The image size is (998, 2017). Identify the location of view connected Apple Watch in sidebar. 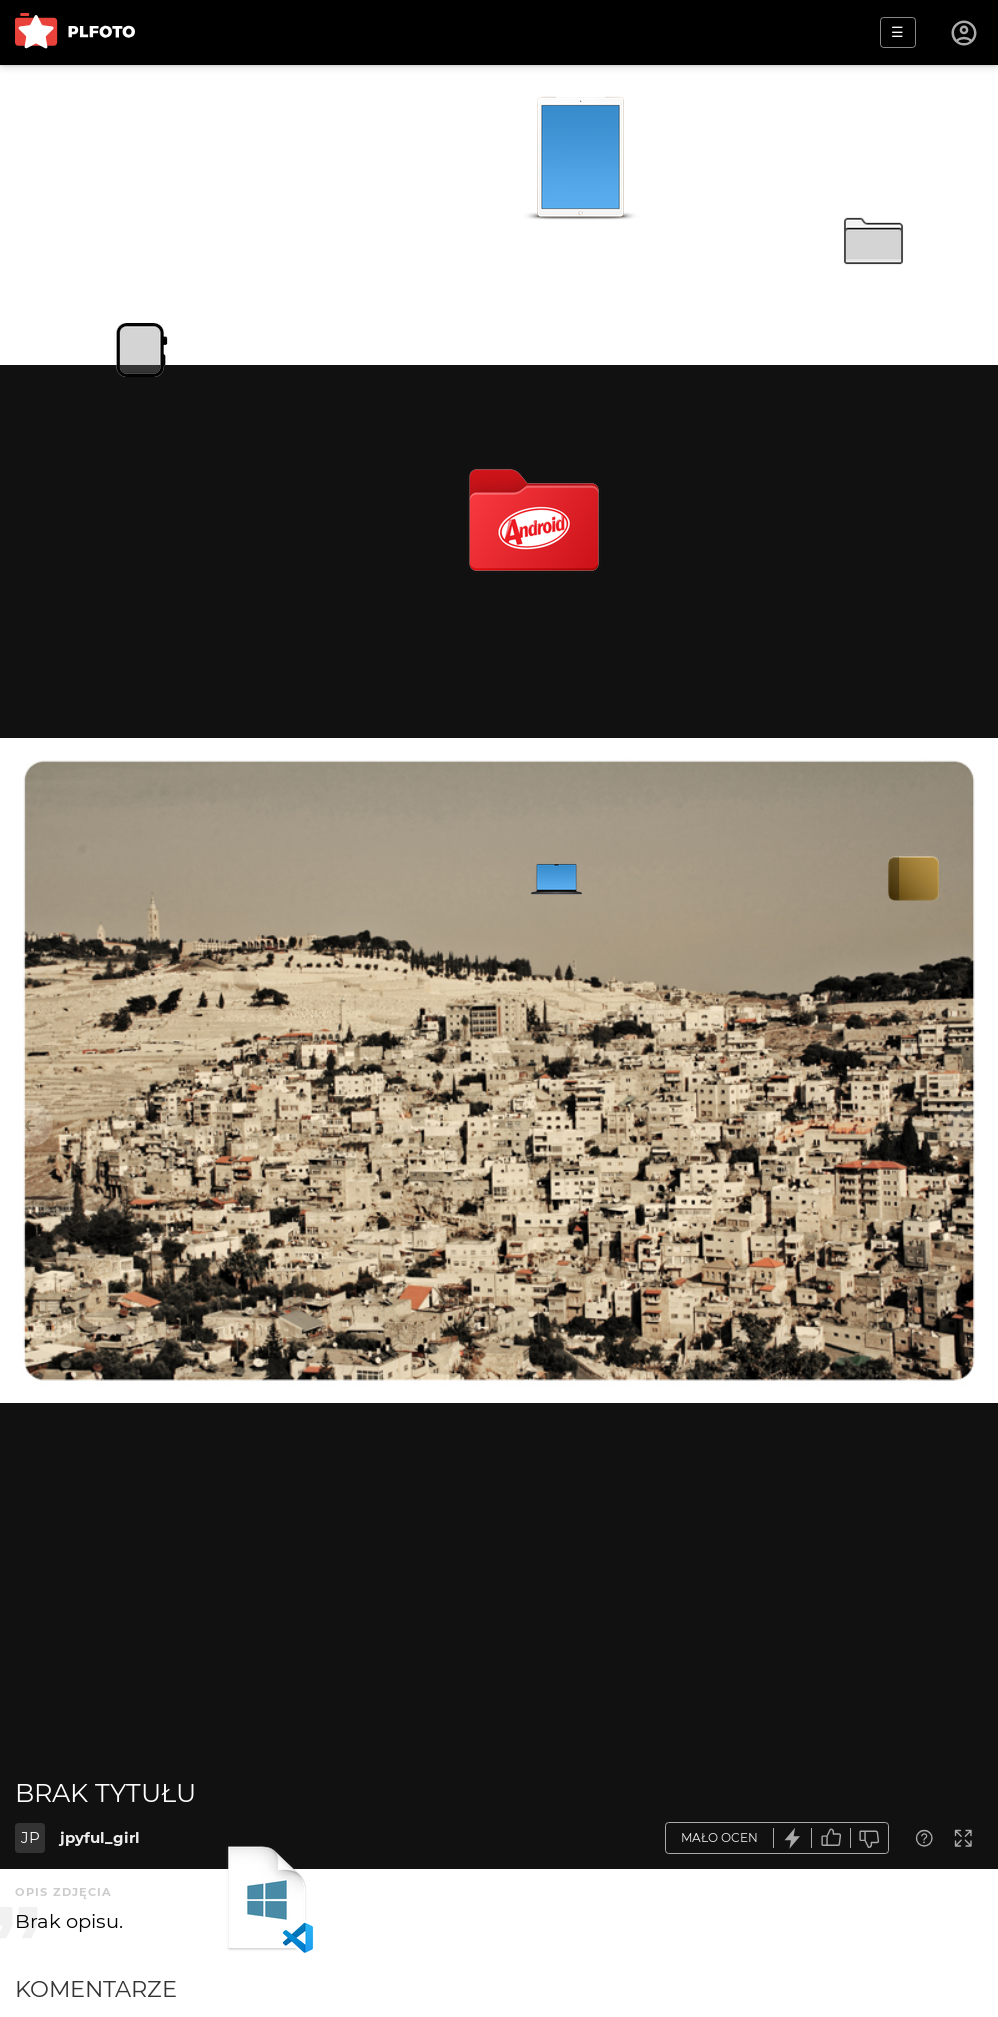
(141, 350).